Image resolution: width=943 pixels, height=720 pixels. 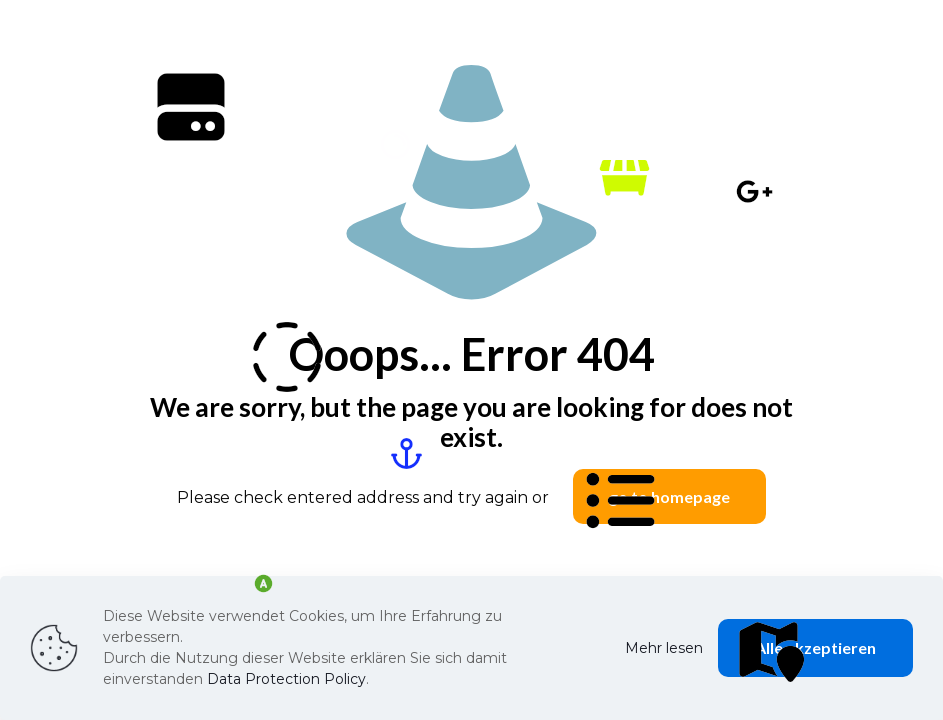 I want to click on delete items permanently, so click(x=624, y=176).